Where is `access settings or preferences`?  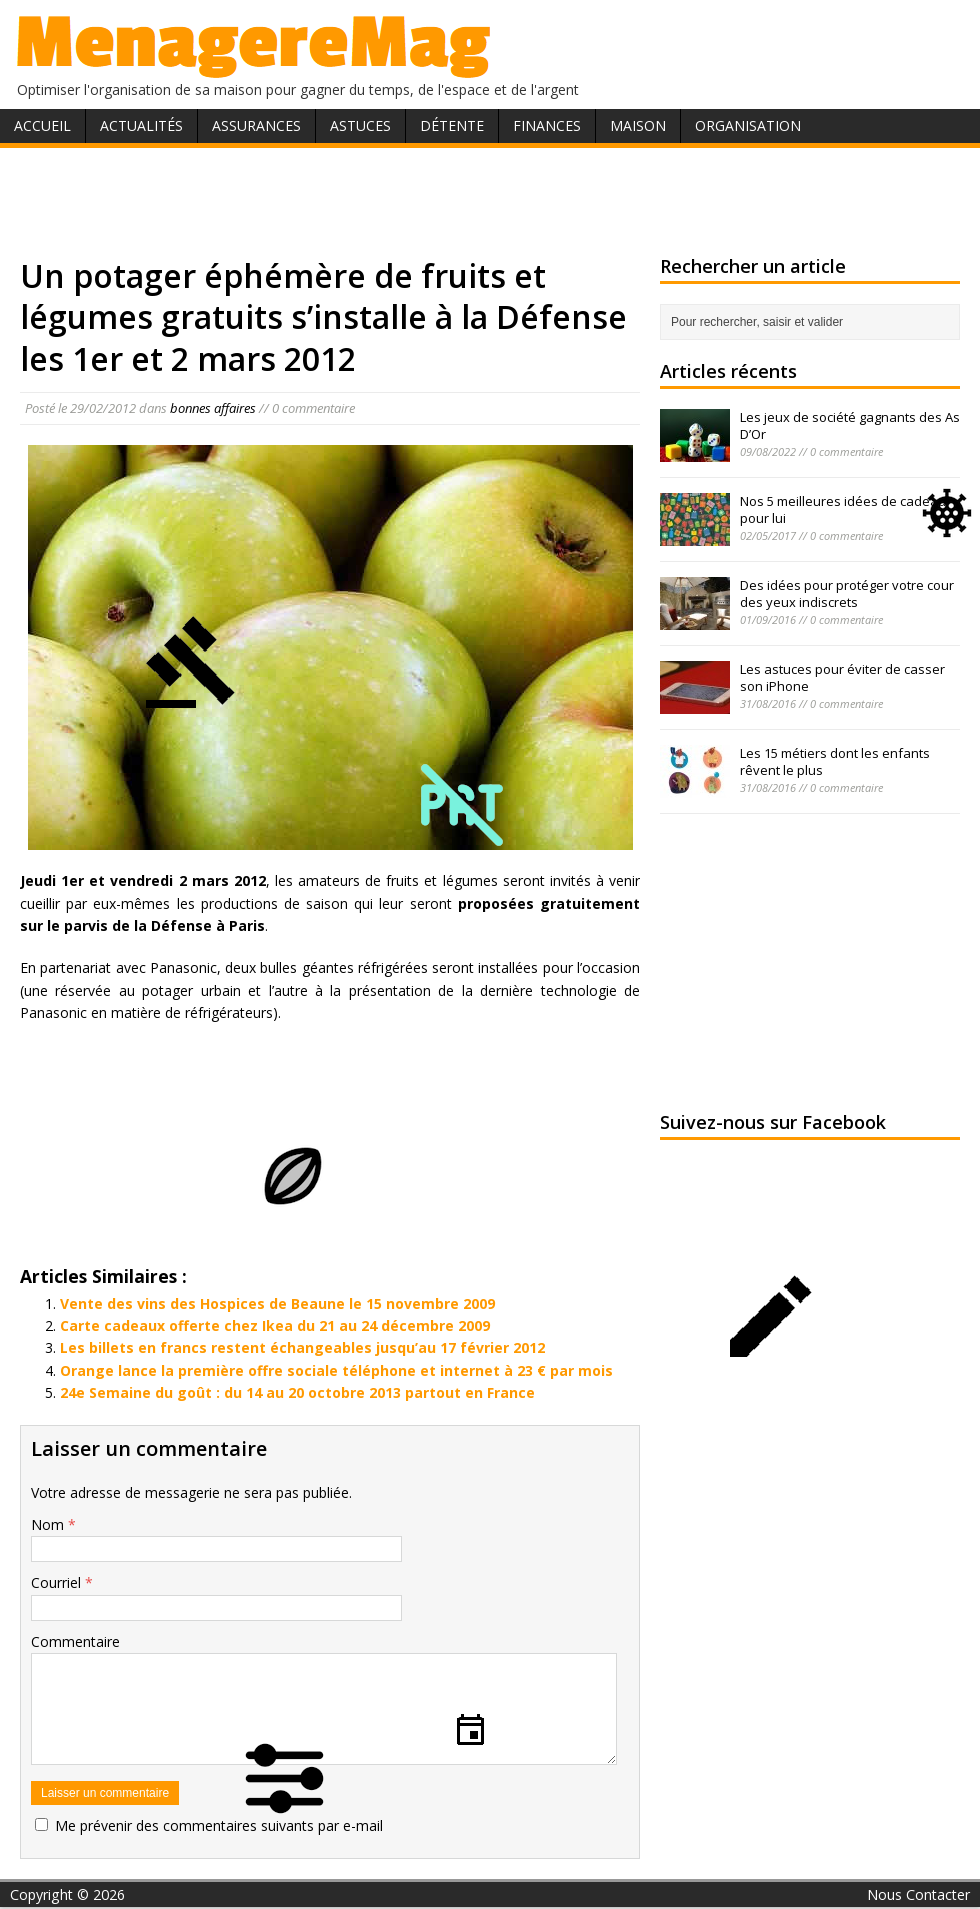 access settings or preferences is located at coordinates (284, 1778).